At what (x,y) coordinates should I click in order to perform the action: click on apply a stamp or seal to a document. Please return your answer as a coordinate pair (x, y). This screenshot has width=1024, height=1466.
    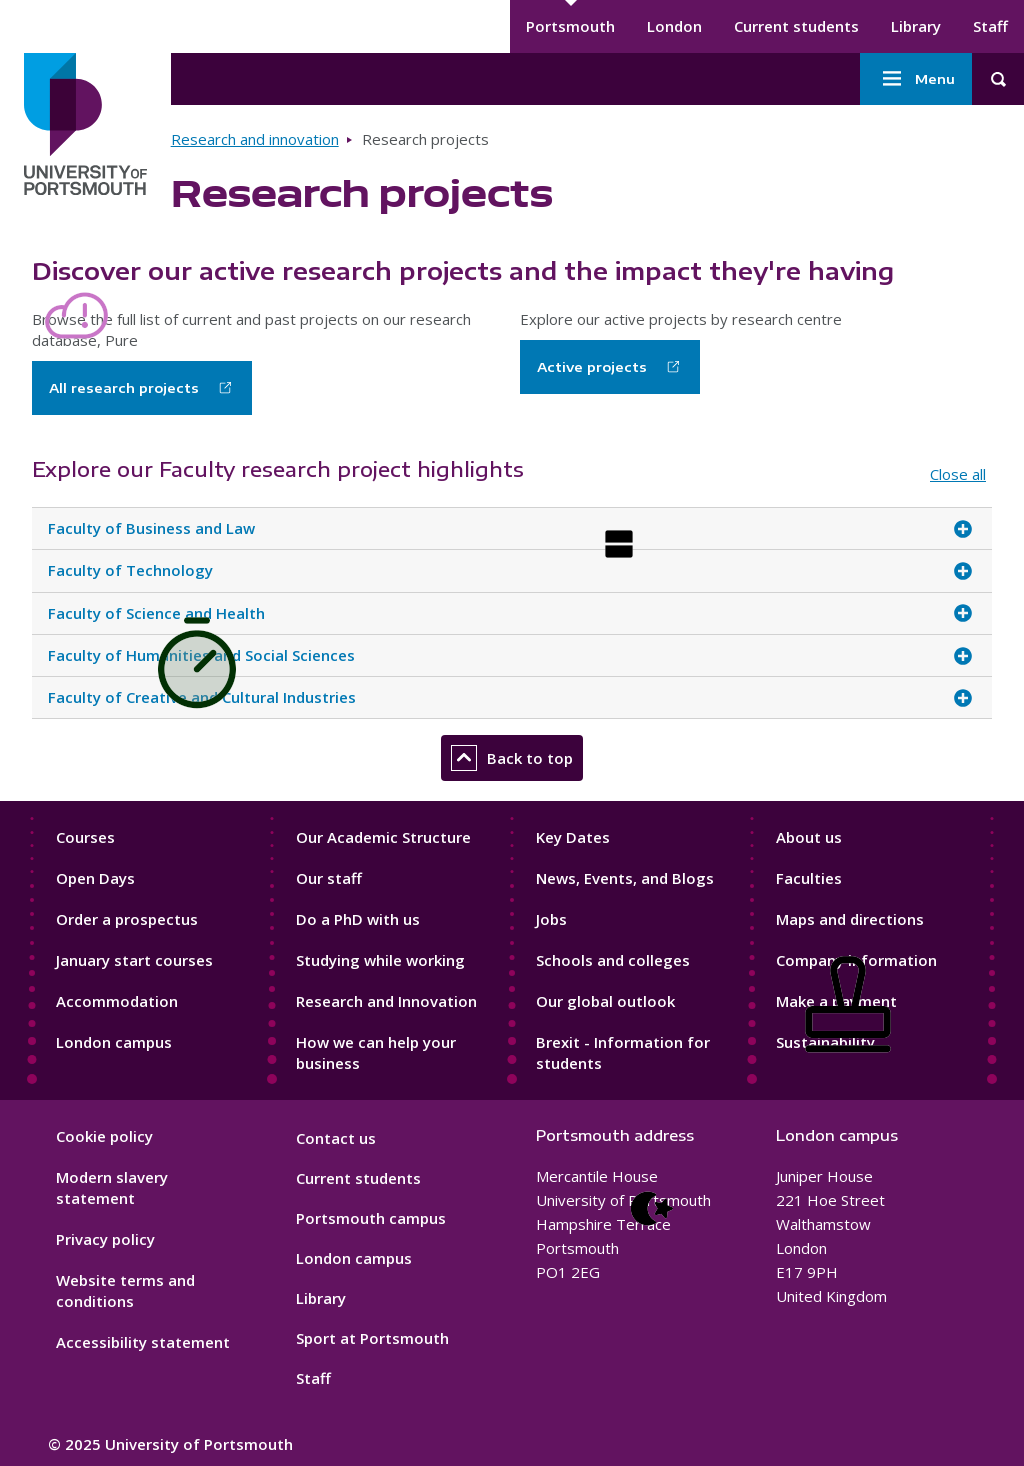
    Looking at the image, I should click on (848, 1006).